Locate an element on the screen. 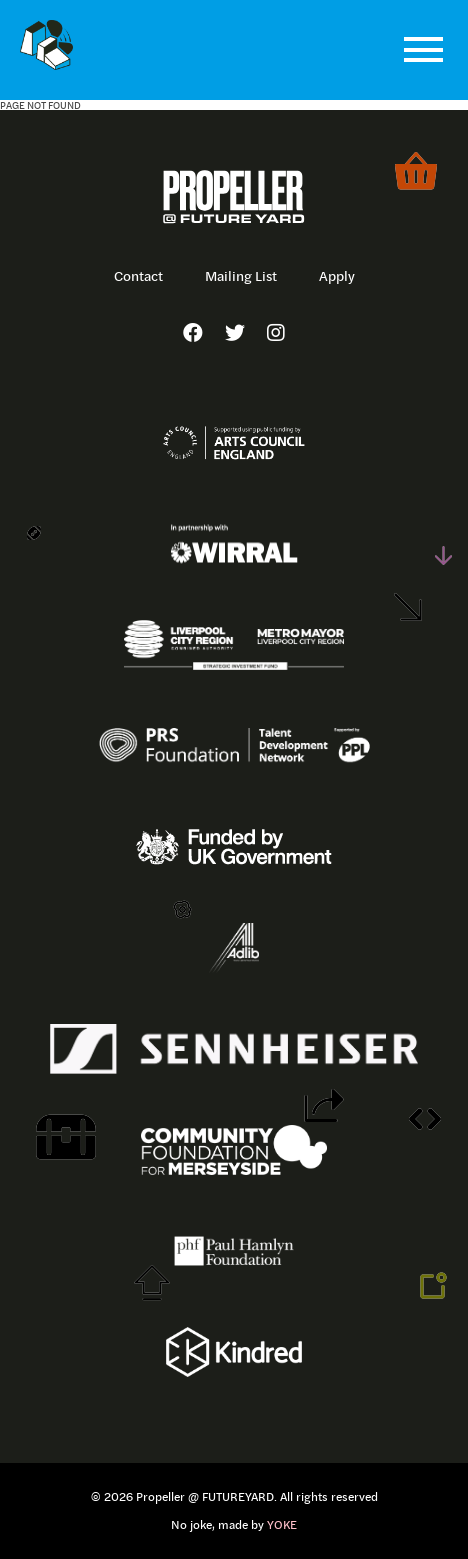 This screenshot has width=468, height=1559. share this content is located at coordinates (324, 1104).